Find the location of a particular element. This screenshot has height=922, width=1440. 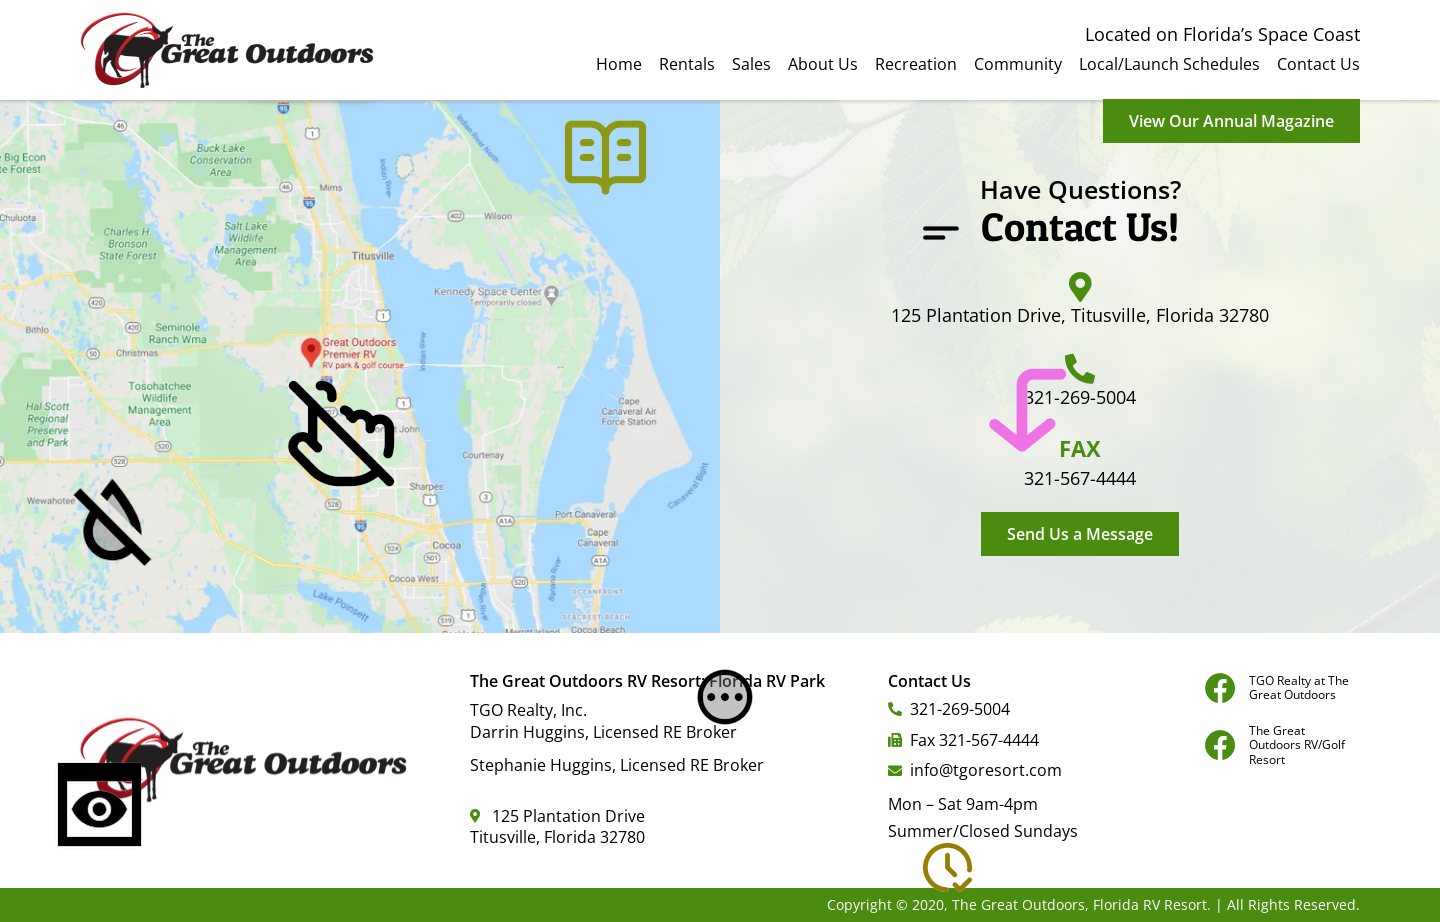

preview file or document before opening is located at coordinates (99, 804).